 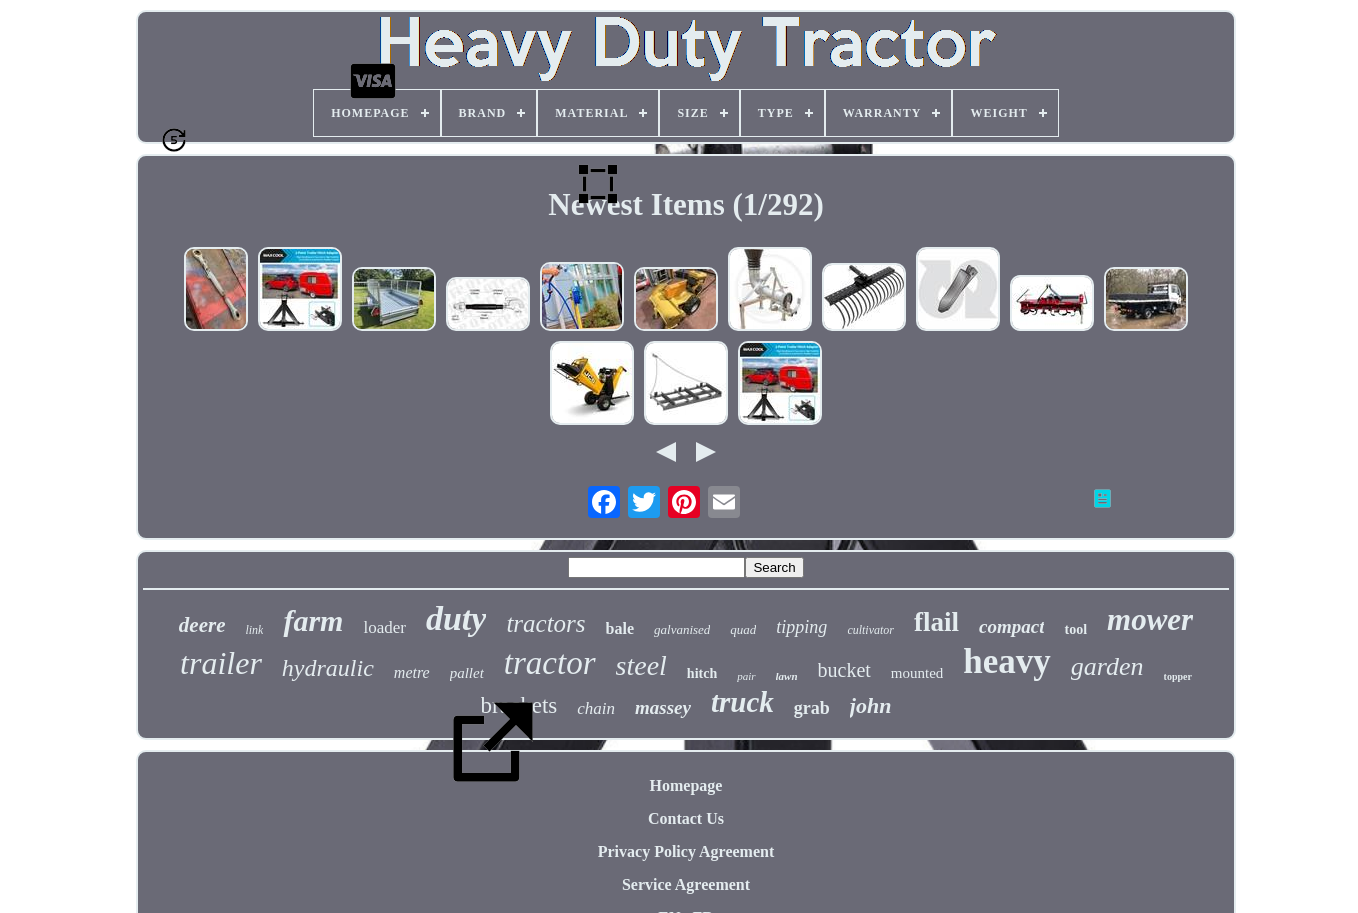 What do you see at coordinates (373, 81) in the screenshot?
I see `pay with Visa credit or debit card` at bounding box center [373, 81].